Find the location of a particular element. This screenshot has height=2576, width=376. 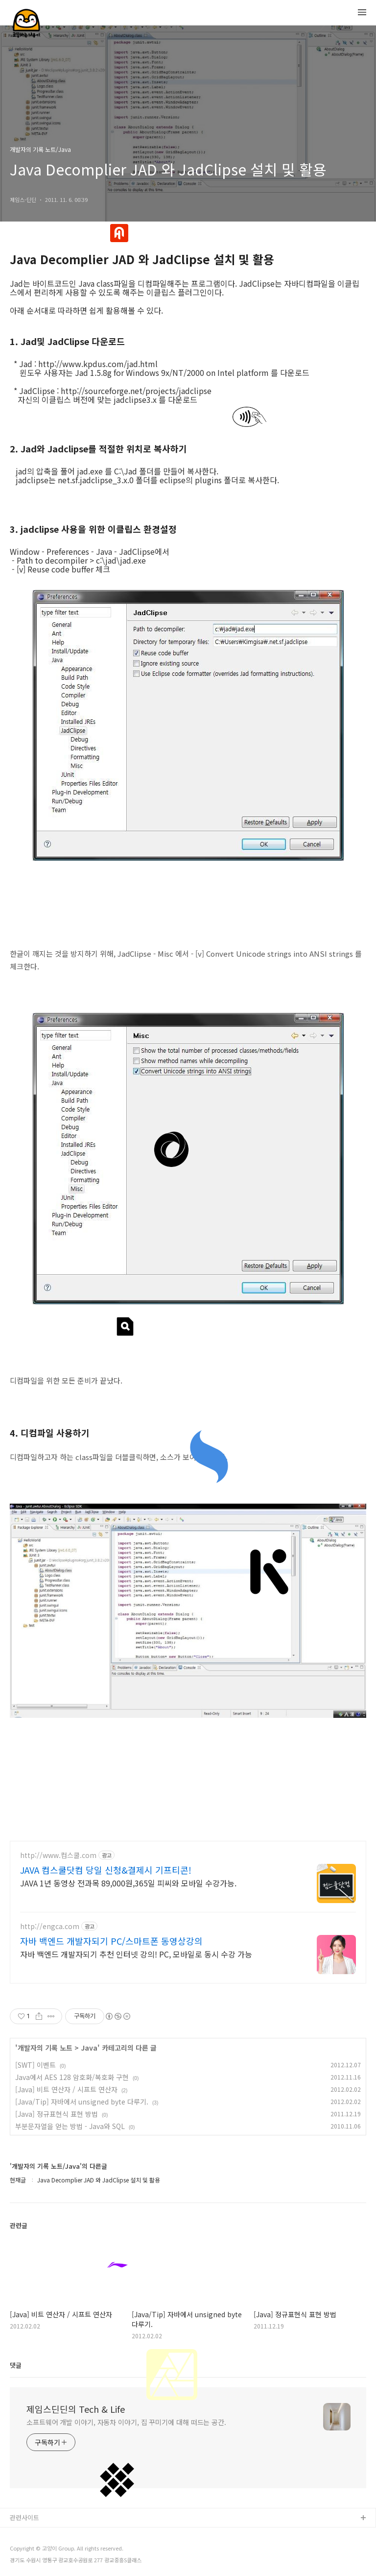

search within a document or file is located at coordinates (125, 1326).